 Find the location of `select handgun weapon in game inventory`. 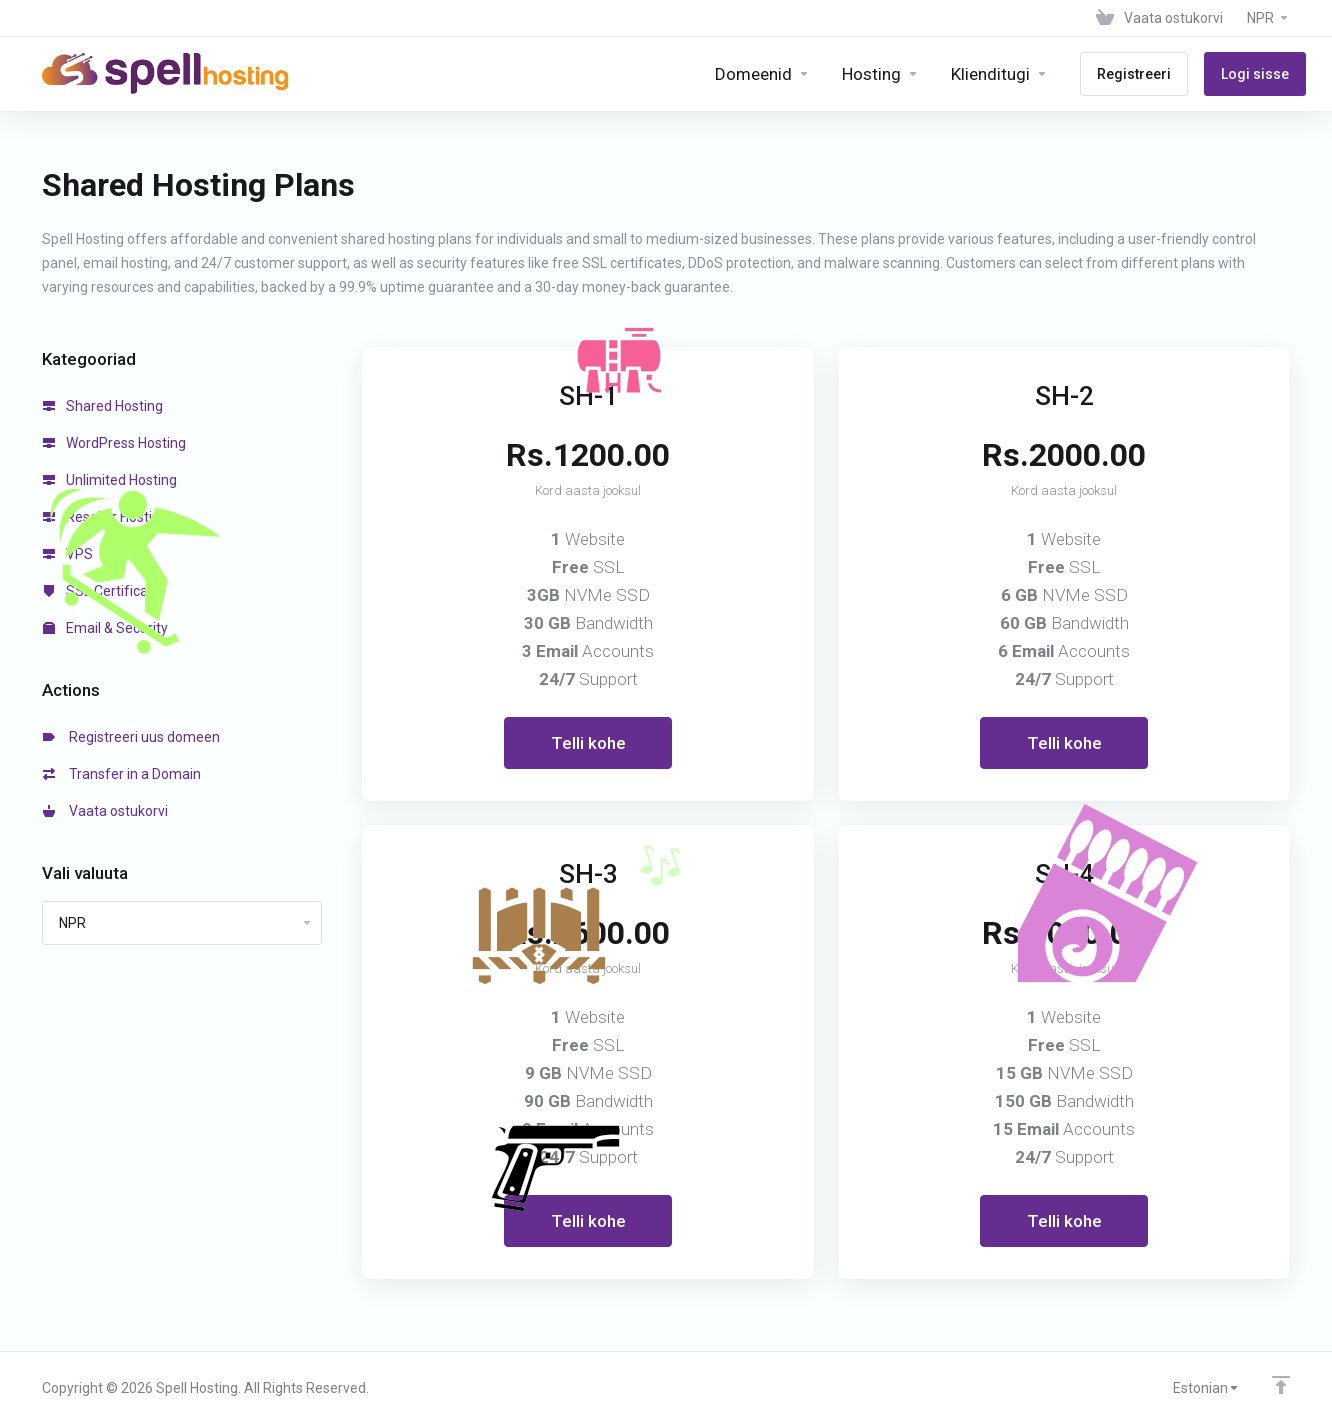

select handgun weapon in game inventory is located at coordinates (555, 1168).